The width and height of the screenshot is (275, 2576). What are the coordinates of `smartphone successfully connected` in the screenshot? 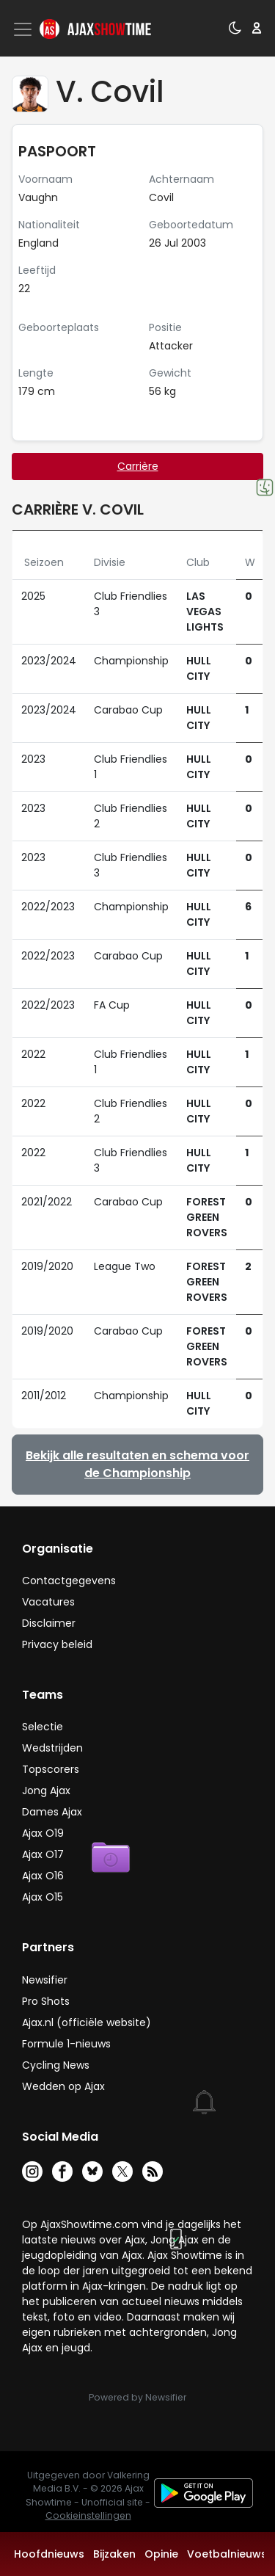 It's located at (176, 2239).